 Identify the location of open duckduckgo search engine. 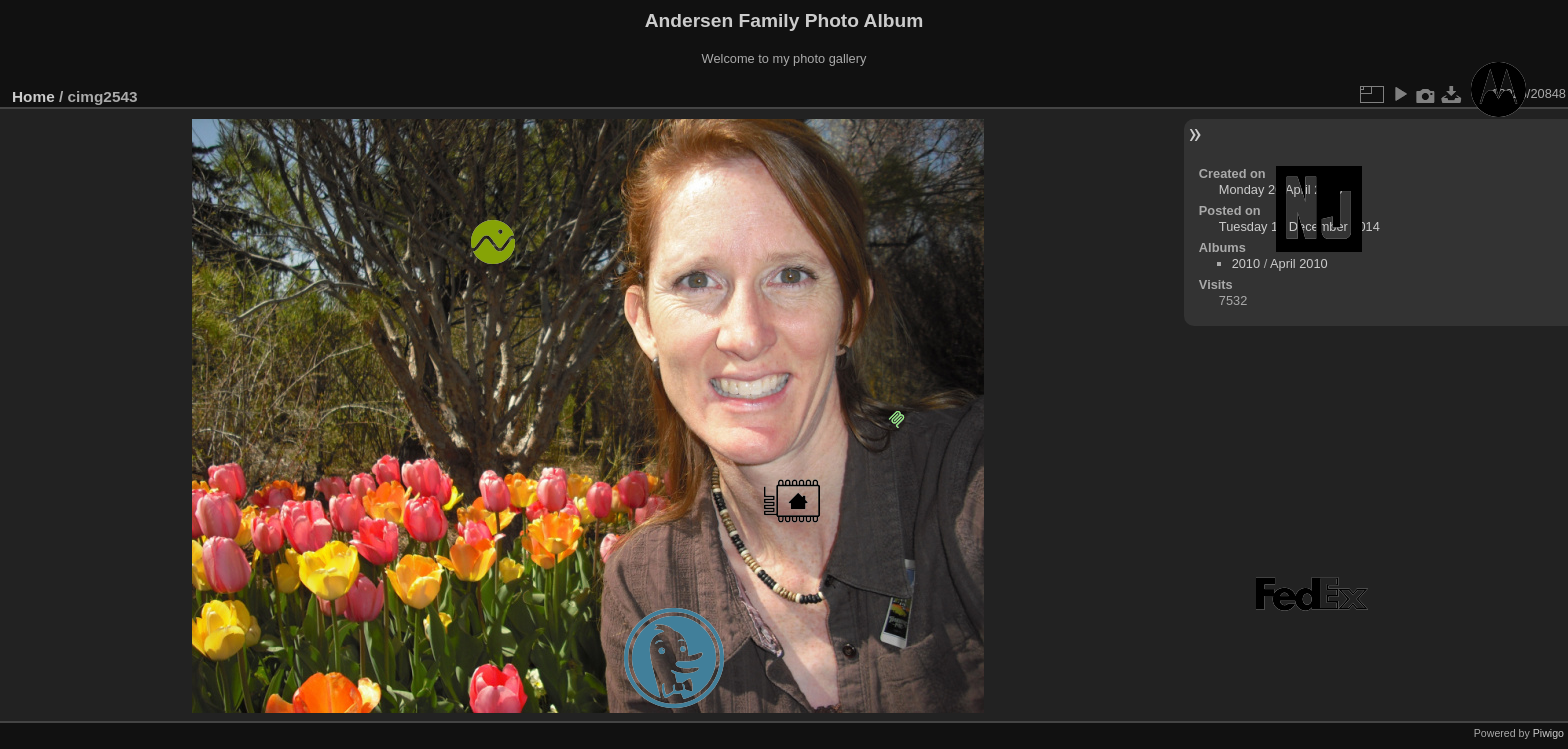
(674, 658).